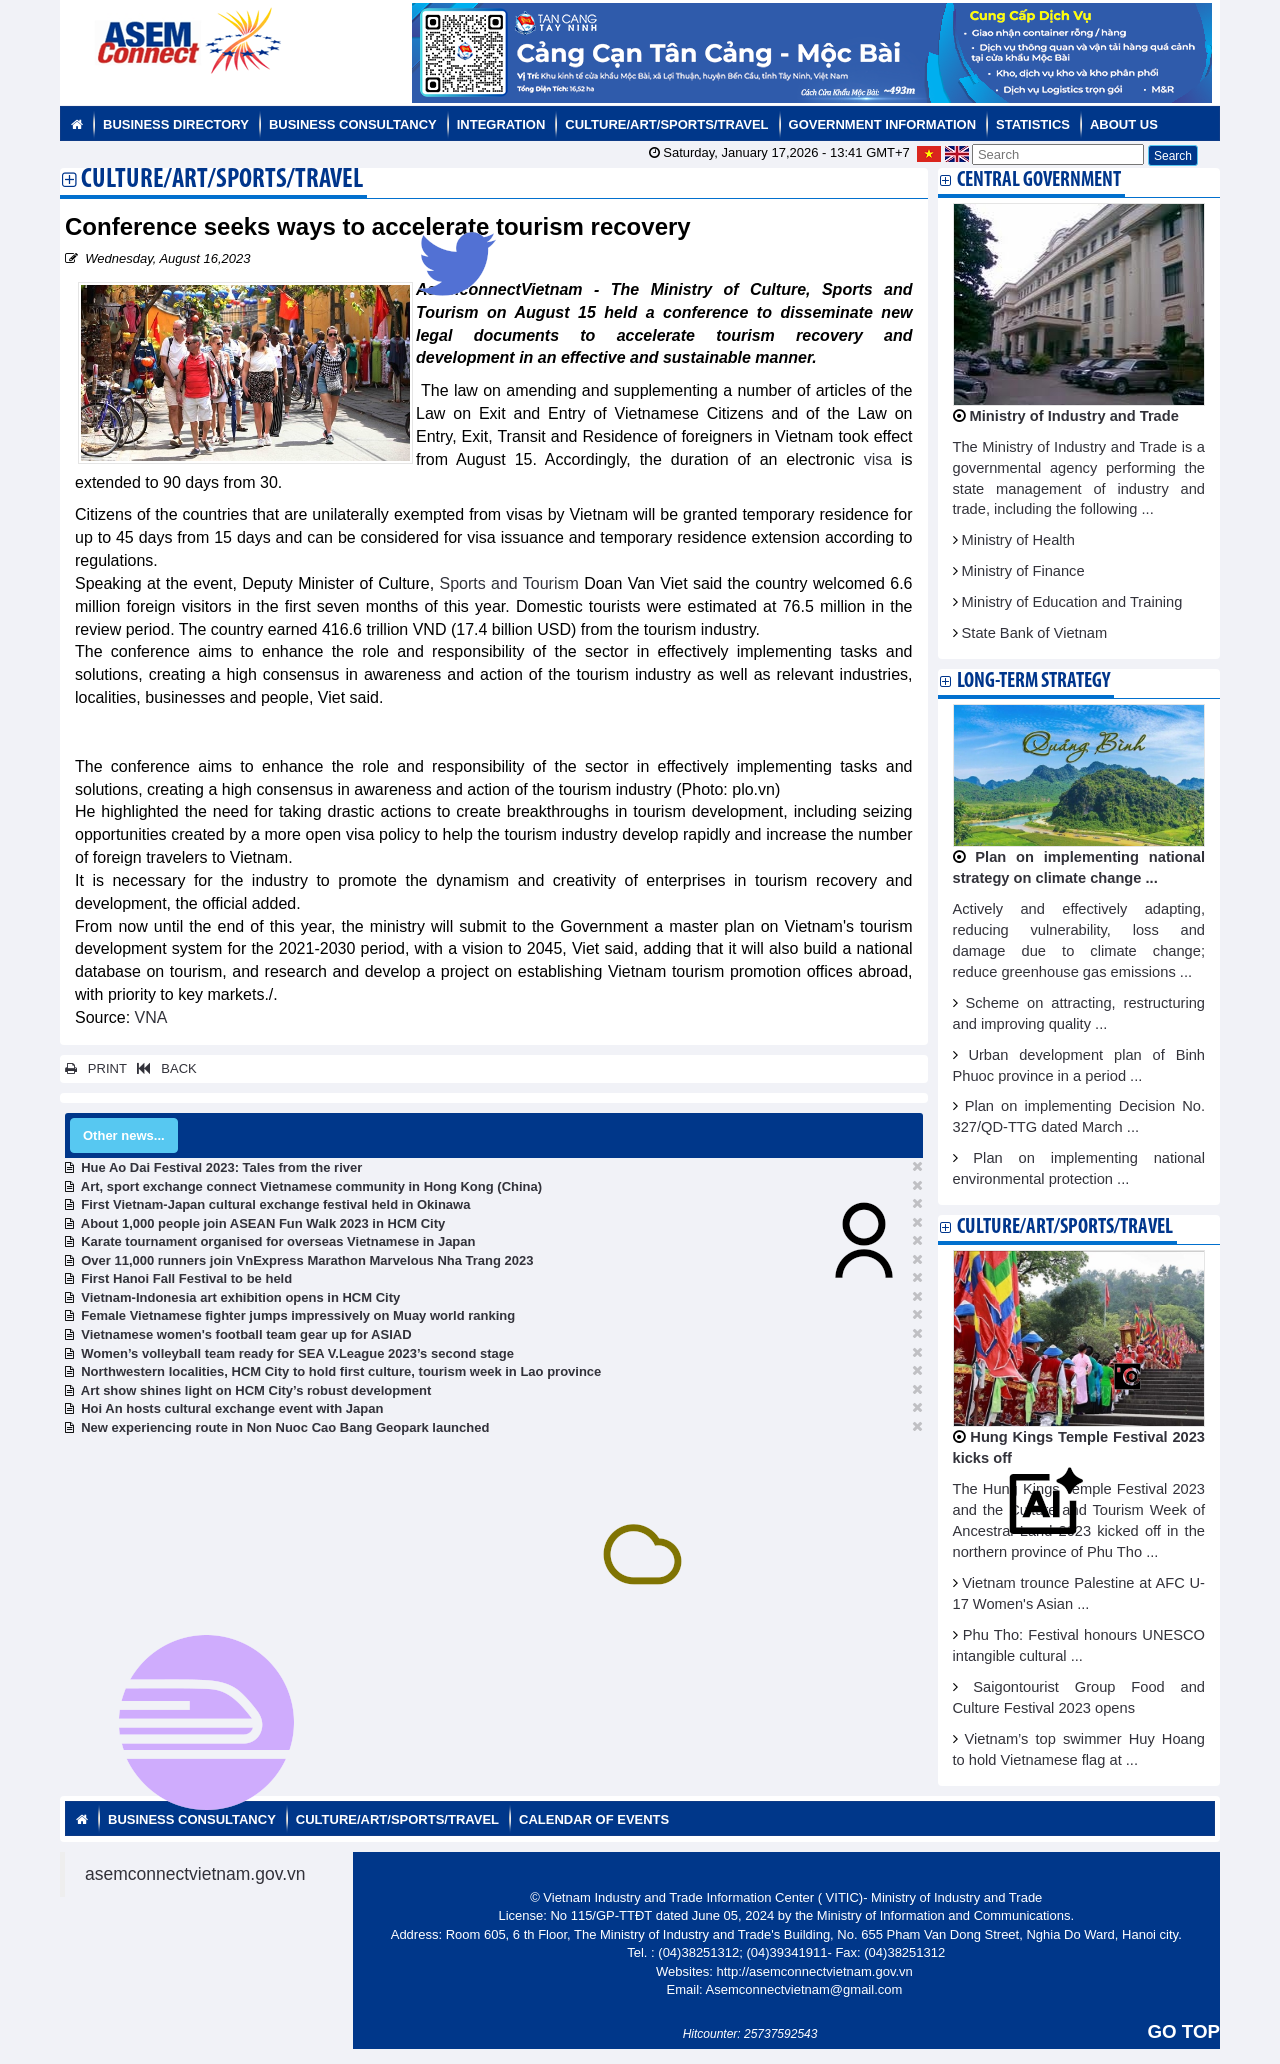 This screenshot has height=2064, width=1280. I want to click on view your profile, so click(864, 1242).